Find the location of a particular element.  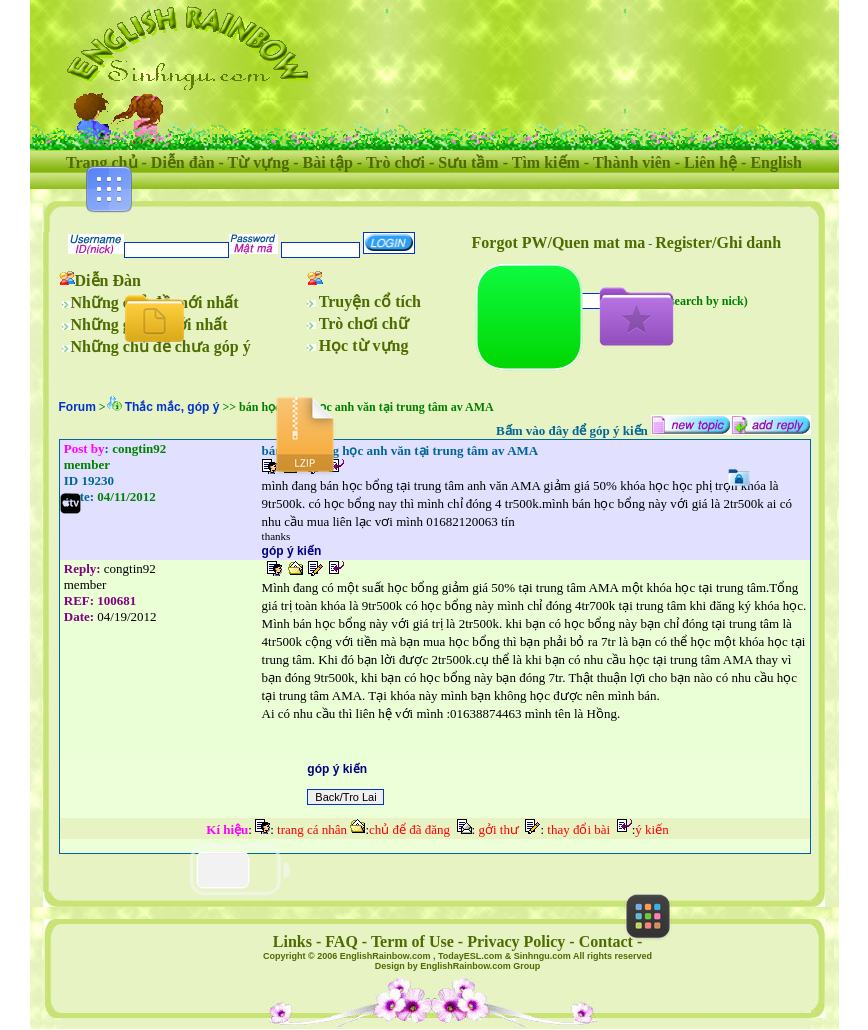

indicates battery level at 60% charge is located at coordinates (240, 870).